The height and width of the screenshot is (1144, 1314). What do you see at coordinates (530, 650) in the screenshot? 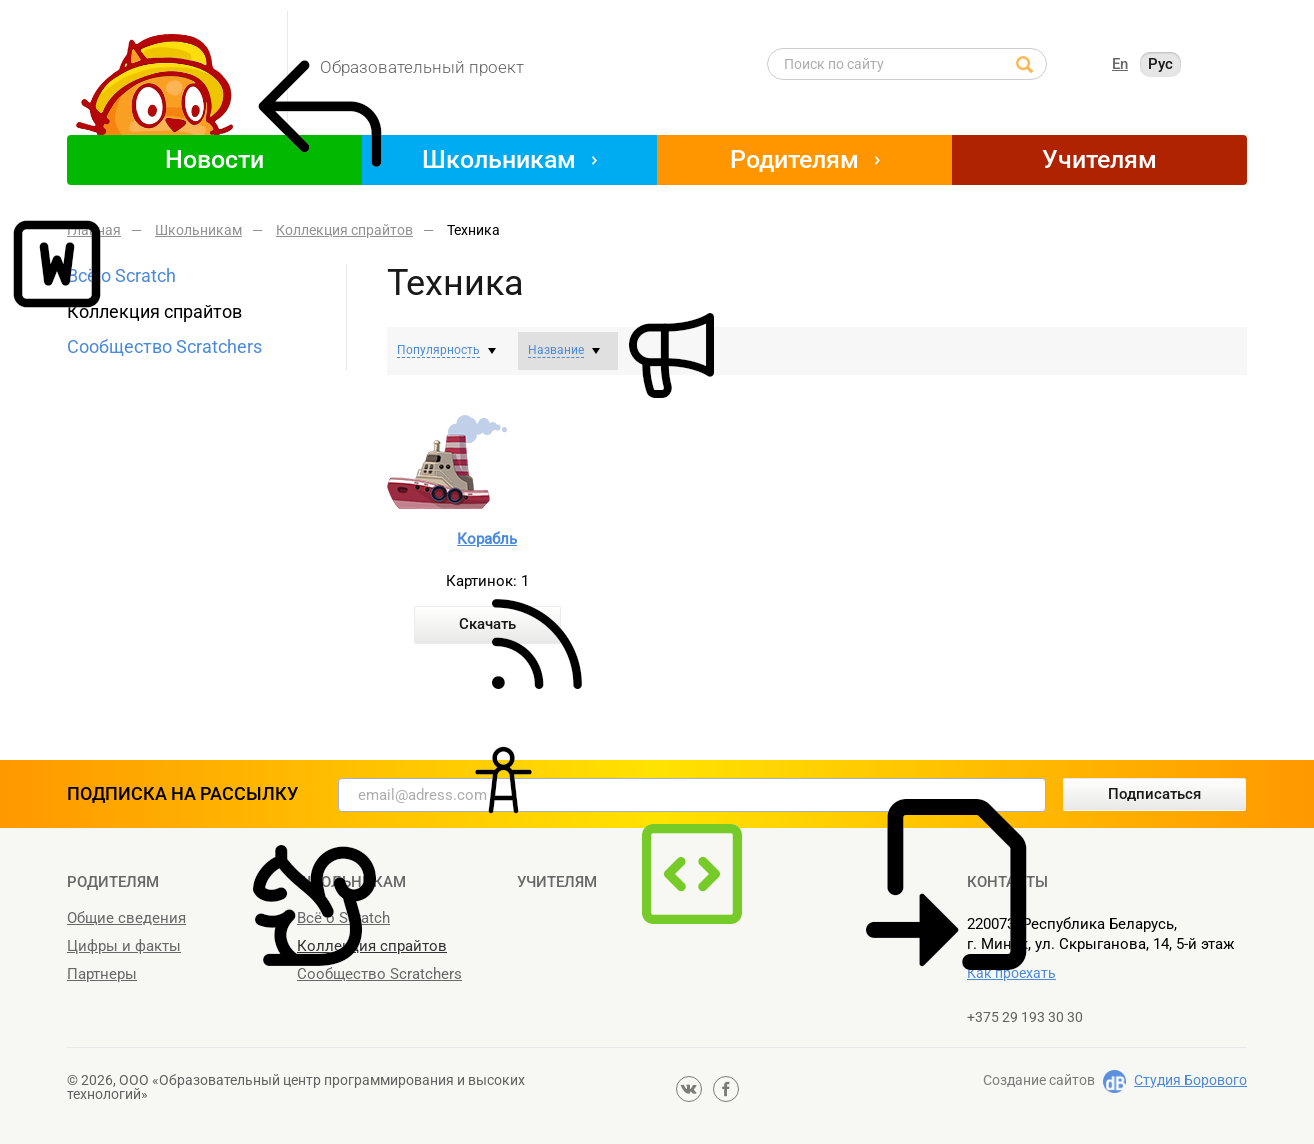
I see `subscribe to RSS feed` at bounding box center [530, 650].